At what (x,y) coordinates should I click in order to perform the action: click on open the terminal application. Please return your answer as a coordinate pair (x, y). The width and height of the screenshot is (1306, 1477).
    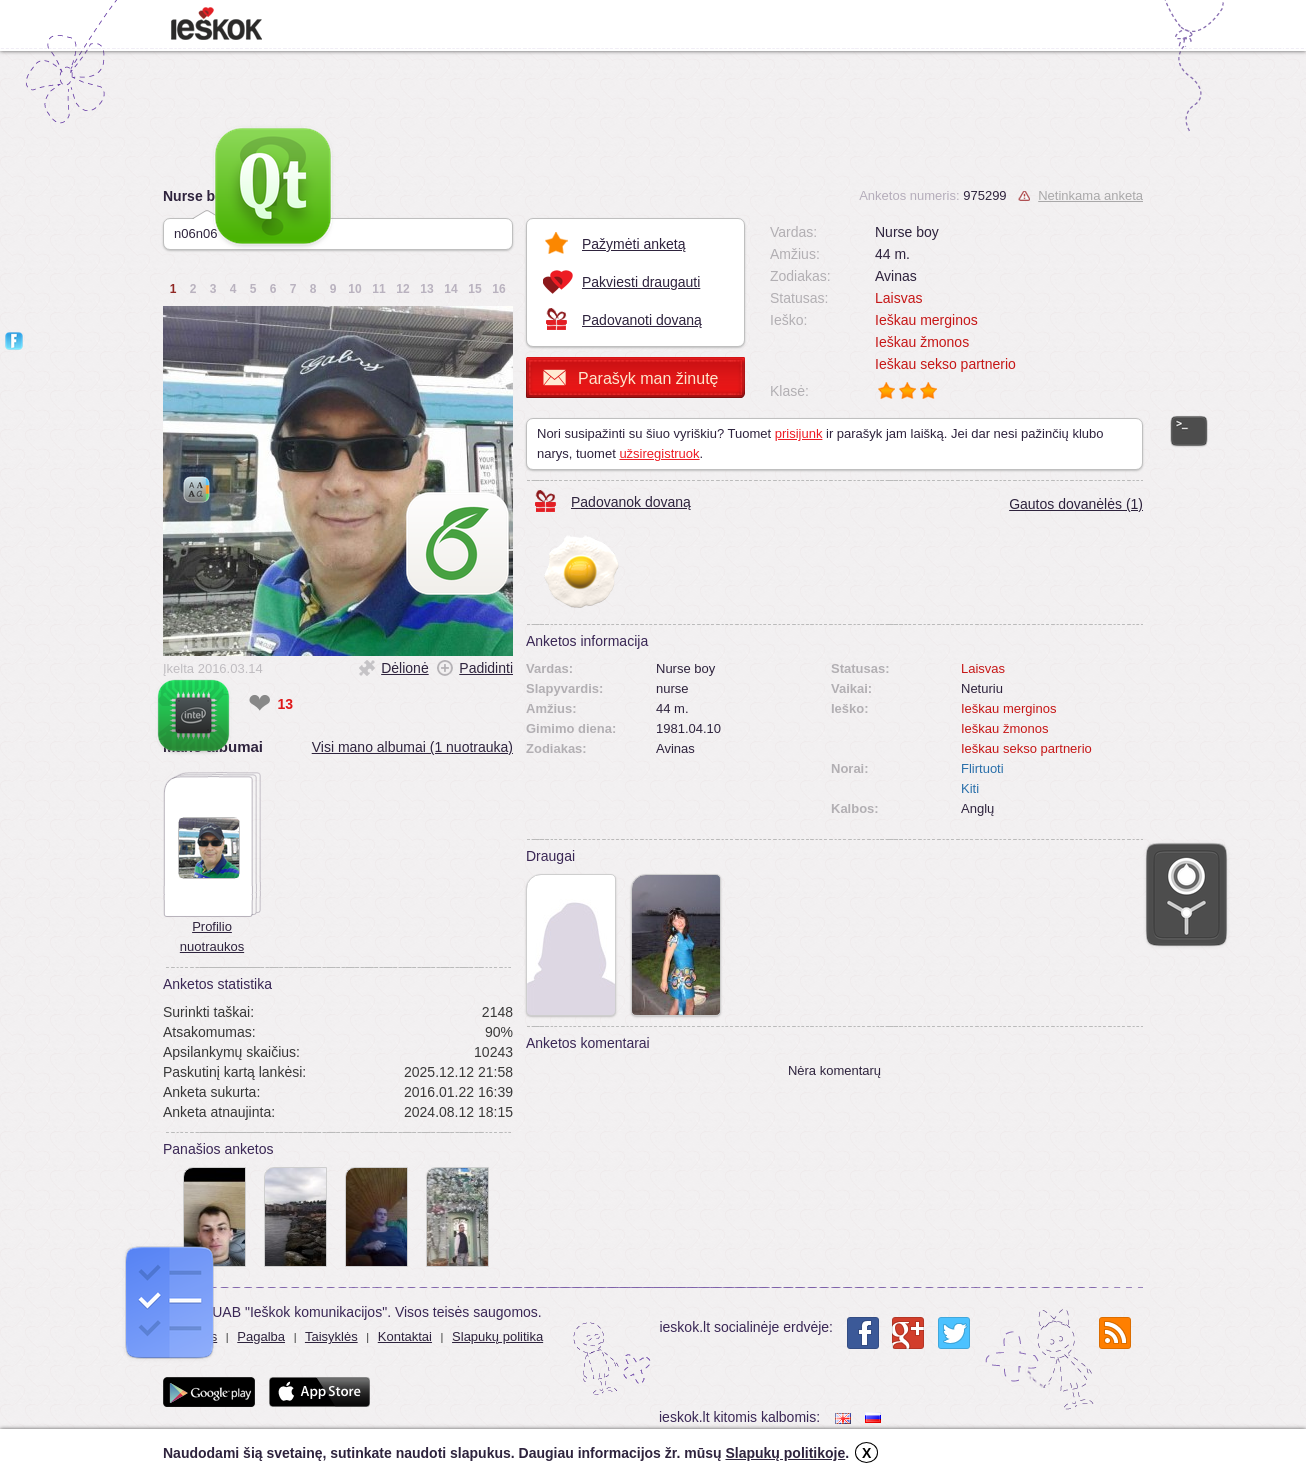
    Looking at the image, I should click on (1189, 431).